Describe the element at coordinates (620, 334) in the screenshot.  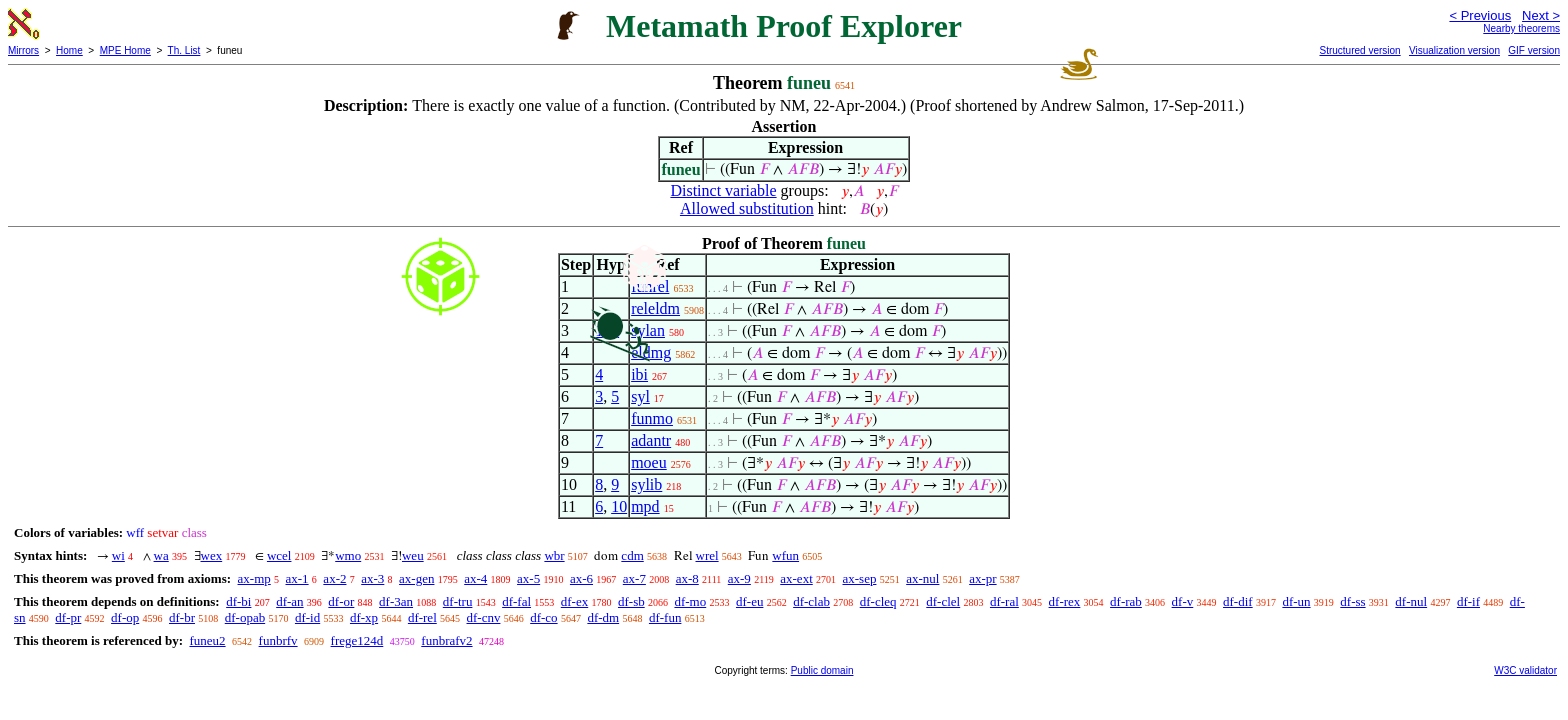
I see `play boulder dash or similar arcade game` at that location.